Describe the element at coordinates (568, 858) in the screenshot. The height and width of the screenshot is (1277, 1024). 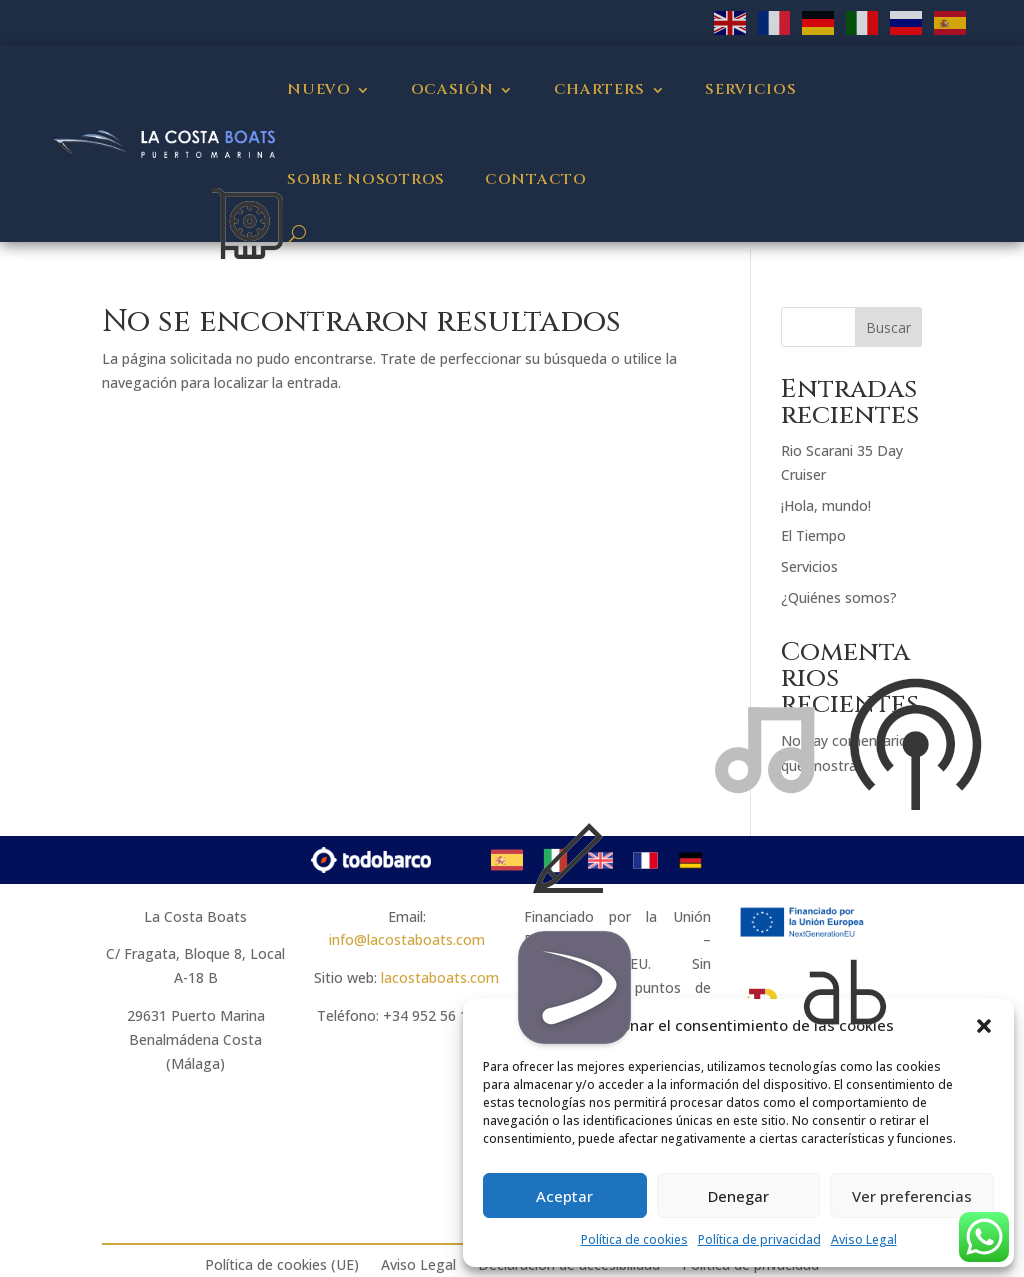
I see `edit app launcher settings` at that location.